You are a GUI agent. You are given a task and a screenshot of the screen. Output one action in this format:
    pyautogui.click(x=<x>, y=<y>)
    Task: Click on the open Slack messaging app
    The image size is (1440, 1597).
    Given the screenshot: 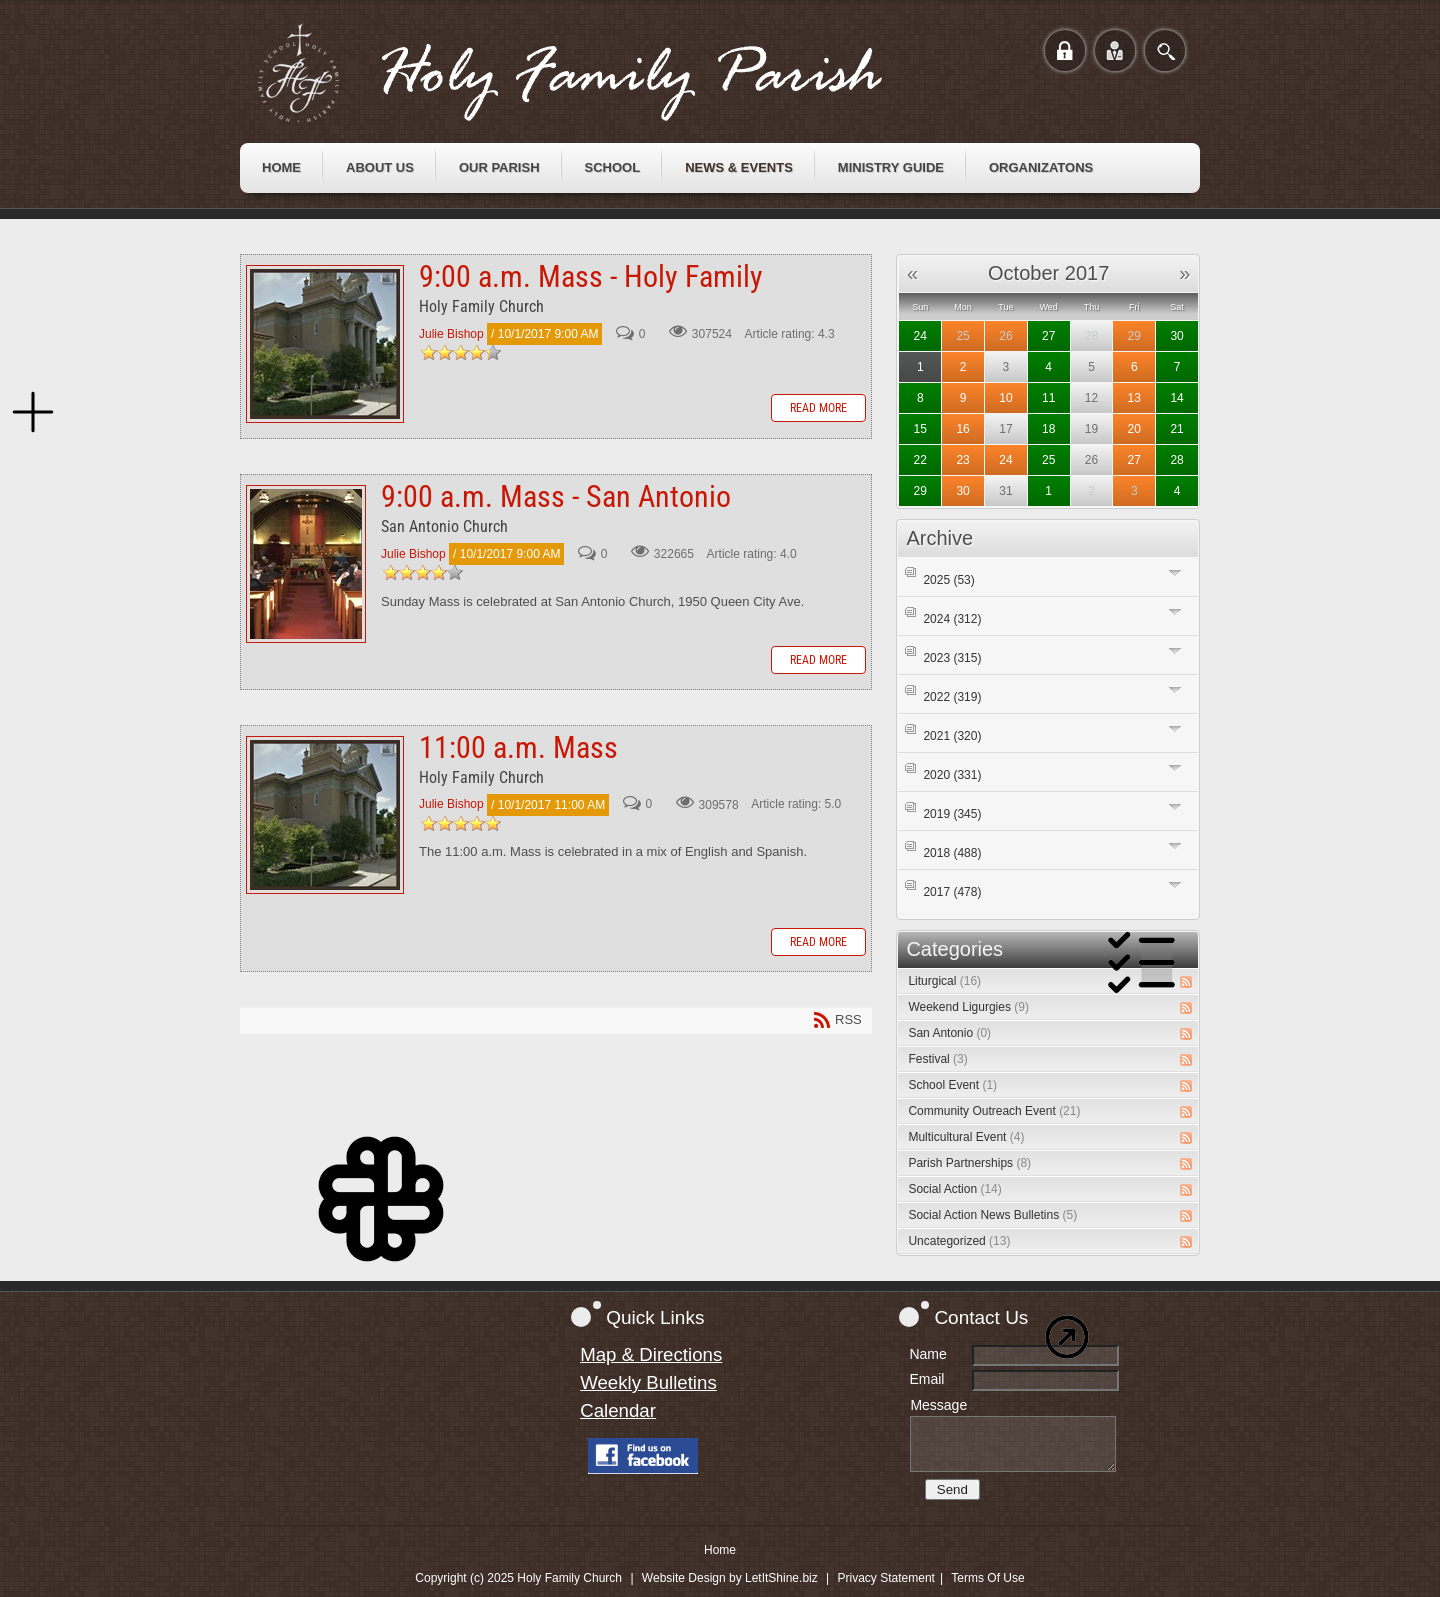 What is the action you would take?
    pyautogui.click(x=381, y=1199)
    